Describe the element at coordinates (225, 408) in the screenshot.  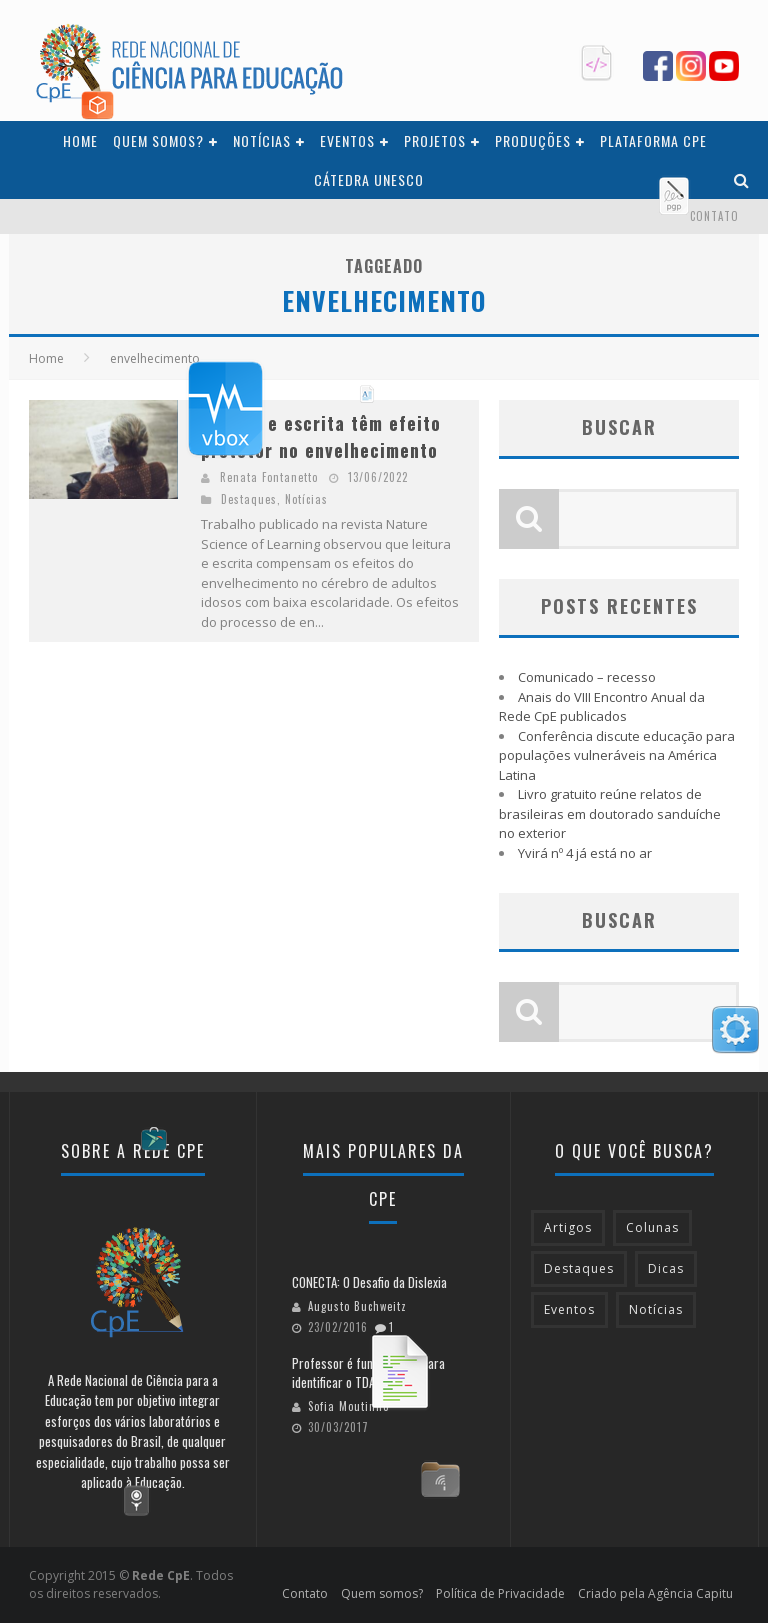
I see `virtualbox virtual machine configuration file` at that location.